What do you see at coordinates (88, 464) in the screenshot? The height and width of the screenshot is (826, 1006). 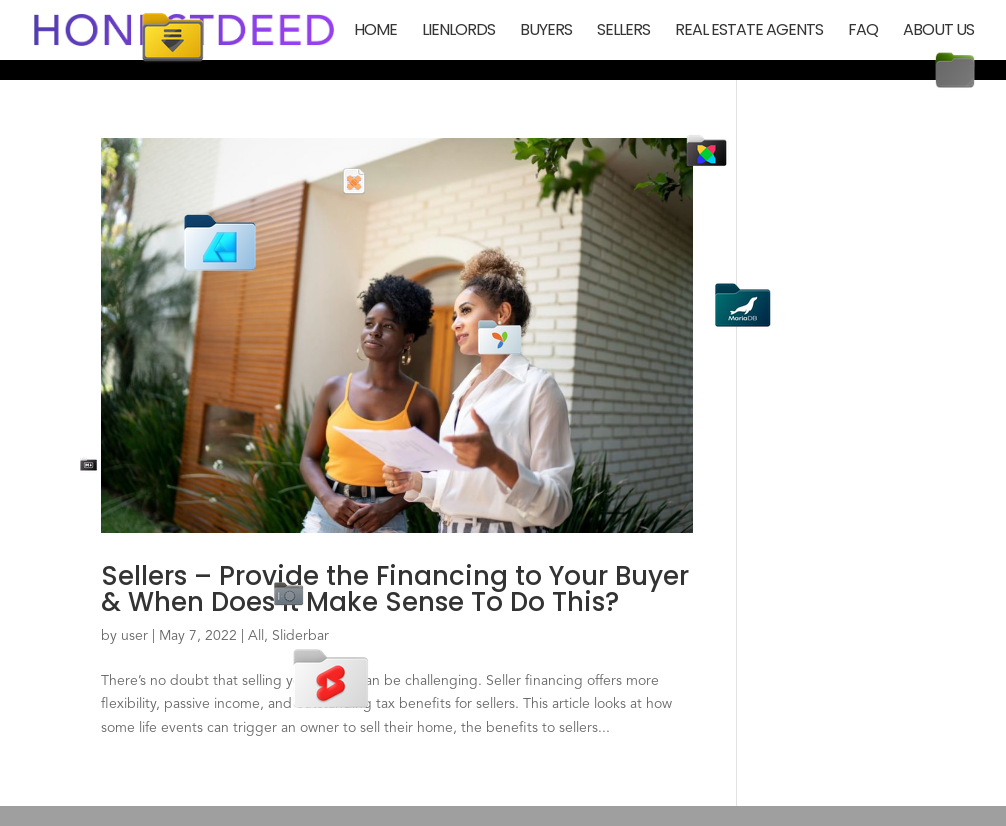 I see `folder containing markdown files` at bounding box center [88, 464].